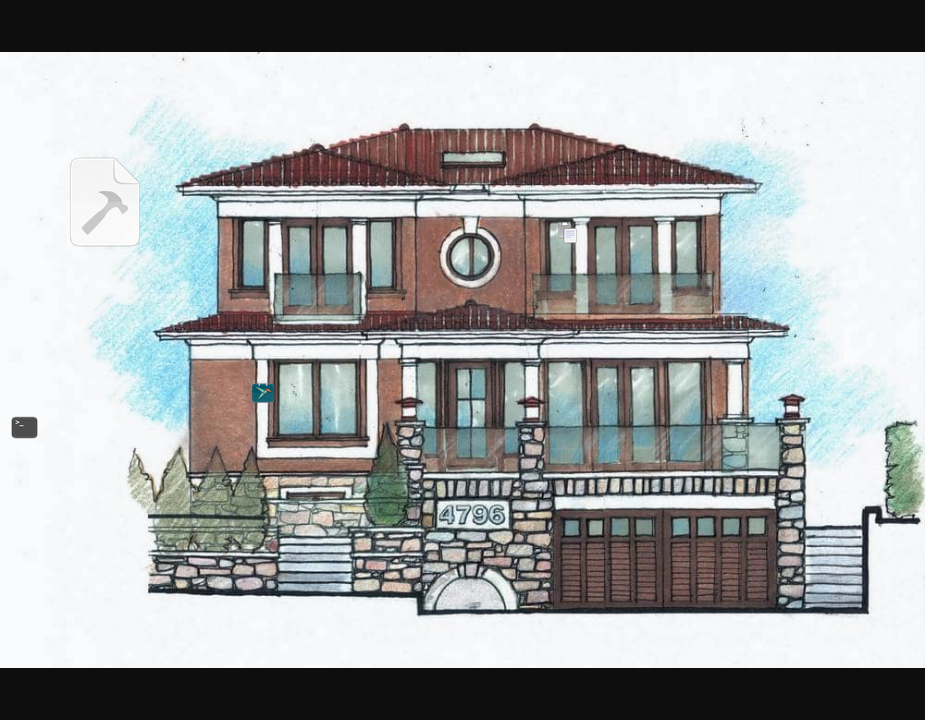 Image resolution: width=925 pixels, height=720 pixels. Describe the element at coordinates (24, 427) in the screenshot. I see `open the terminal application` at that location.